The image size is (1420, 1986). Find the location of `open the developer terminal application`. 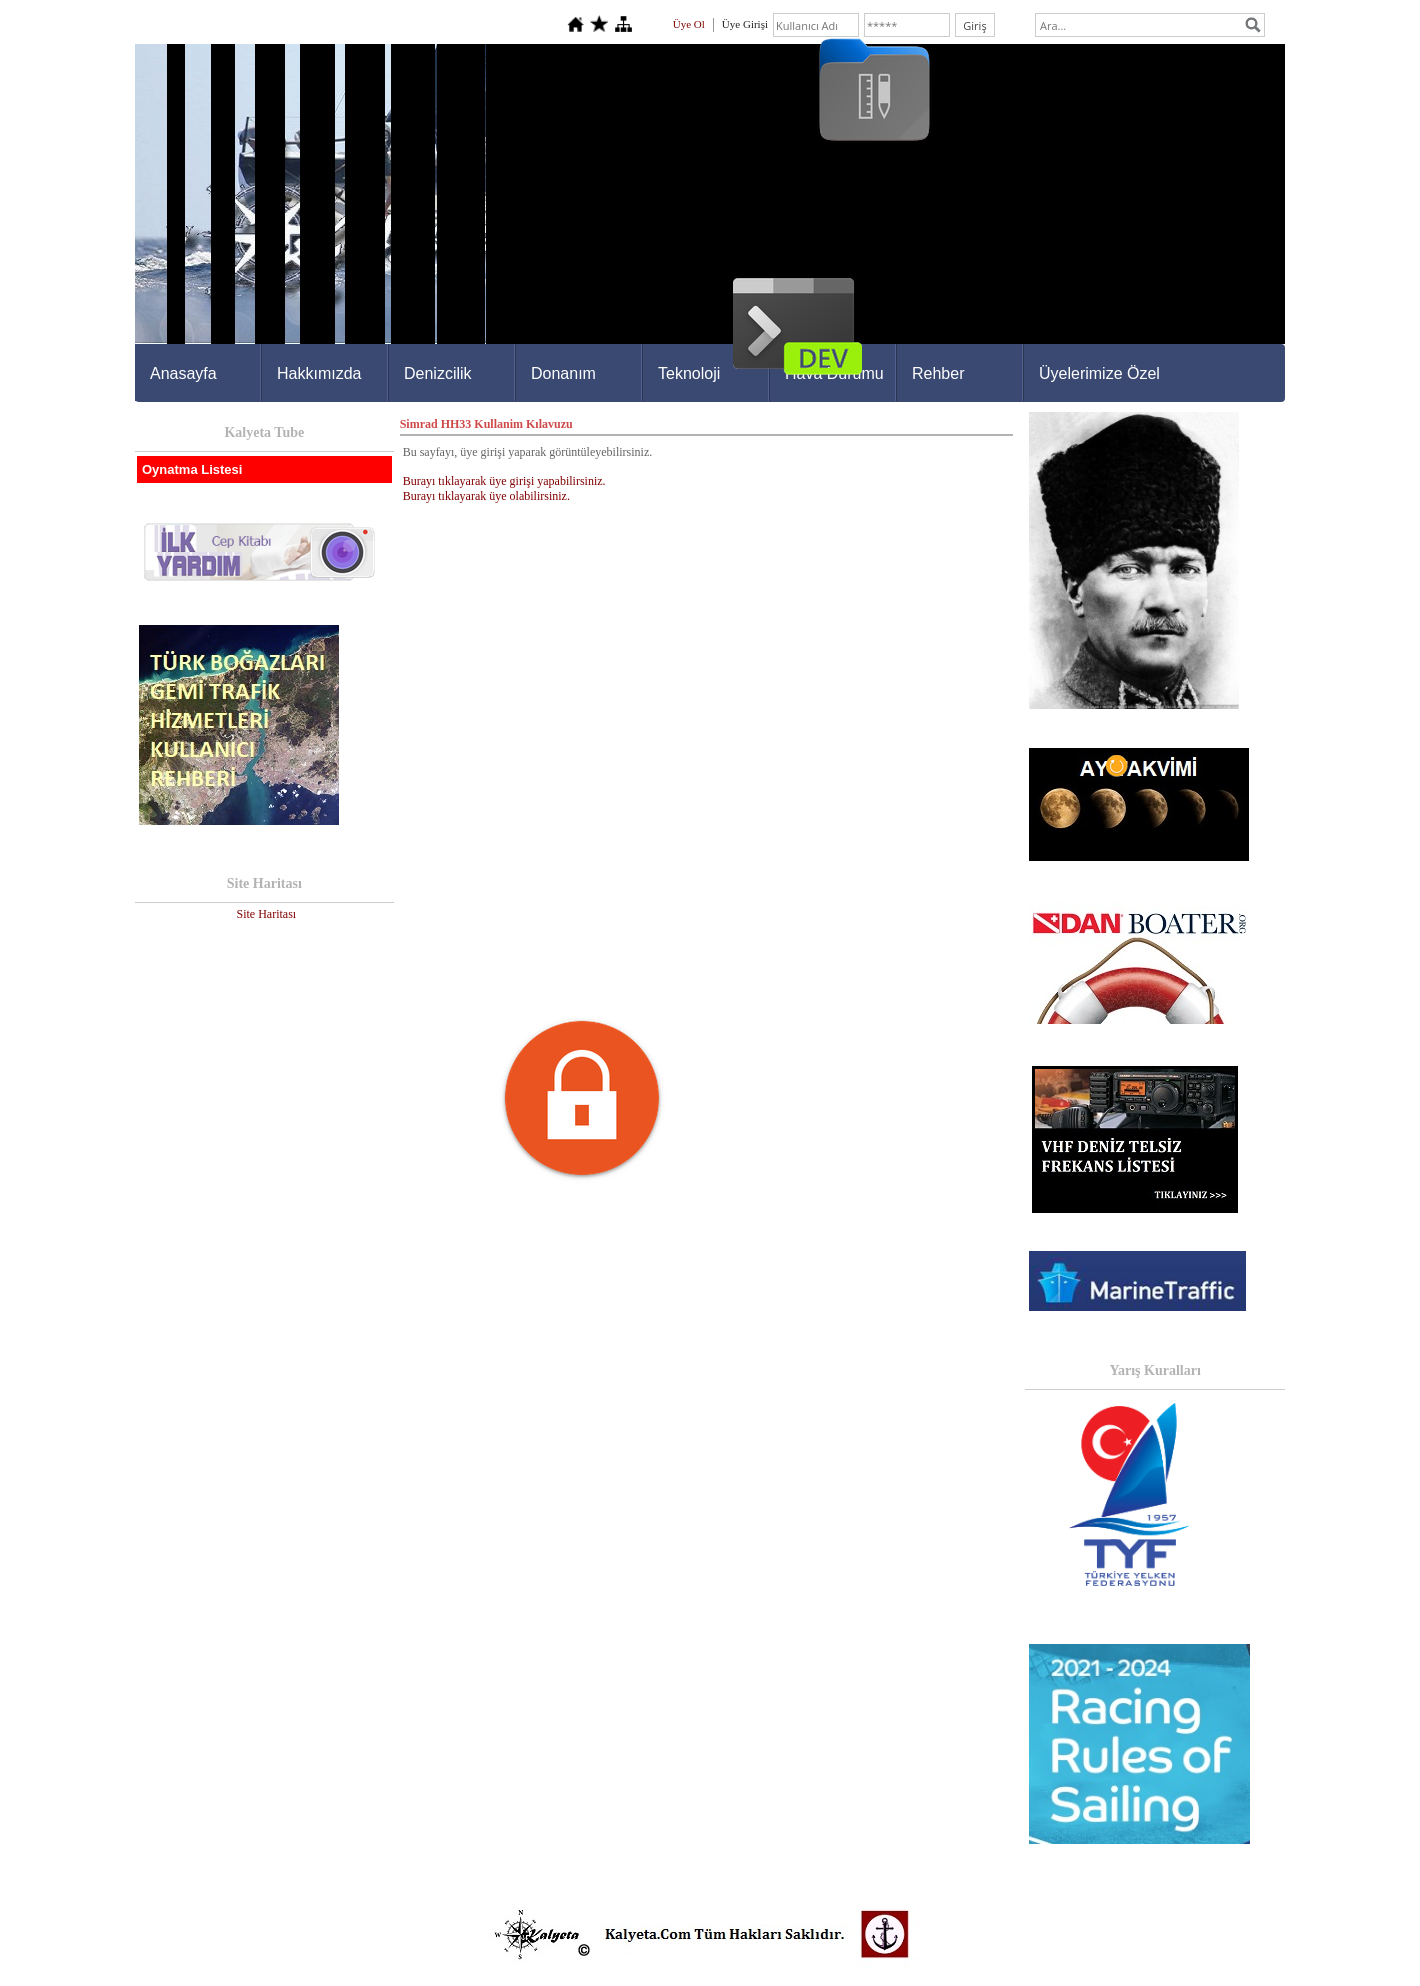

open the developer terminal application is located at coordinates (797, 323).